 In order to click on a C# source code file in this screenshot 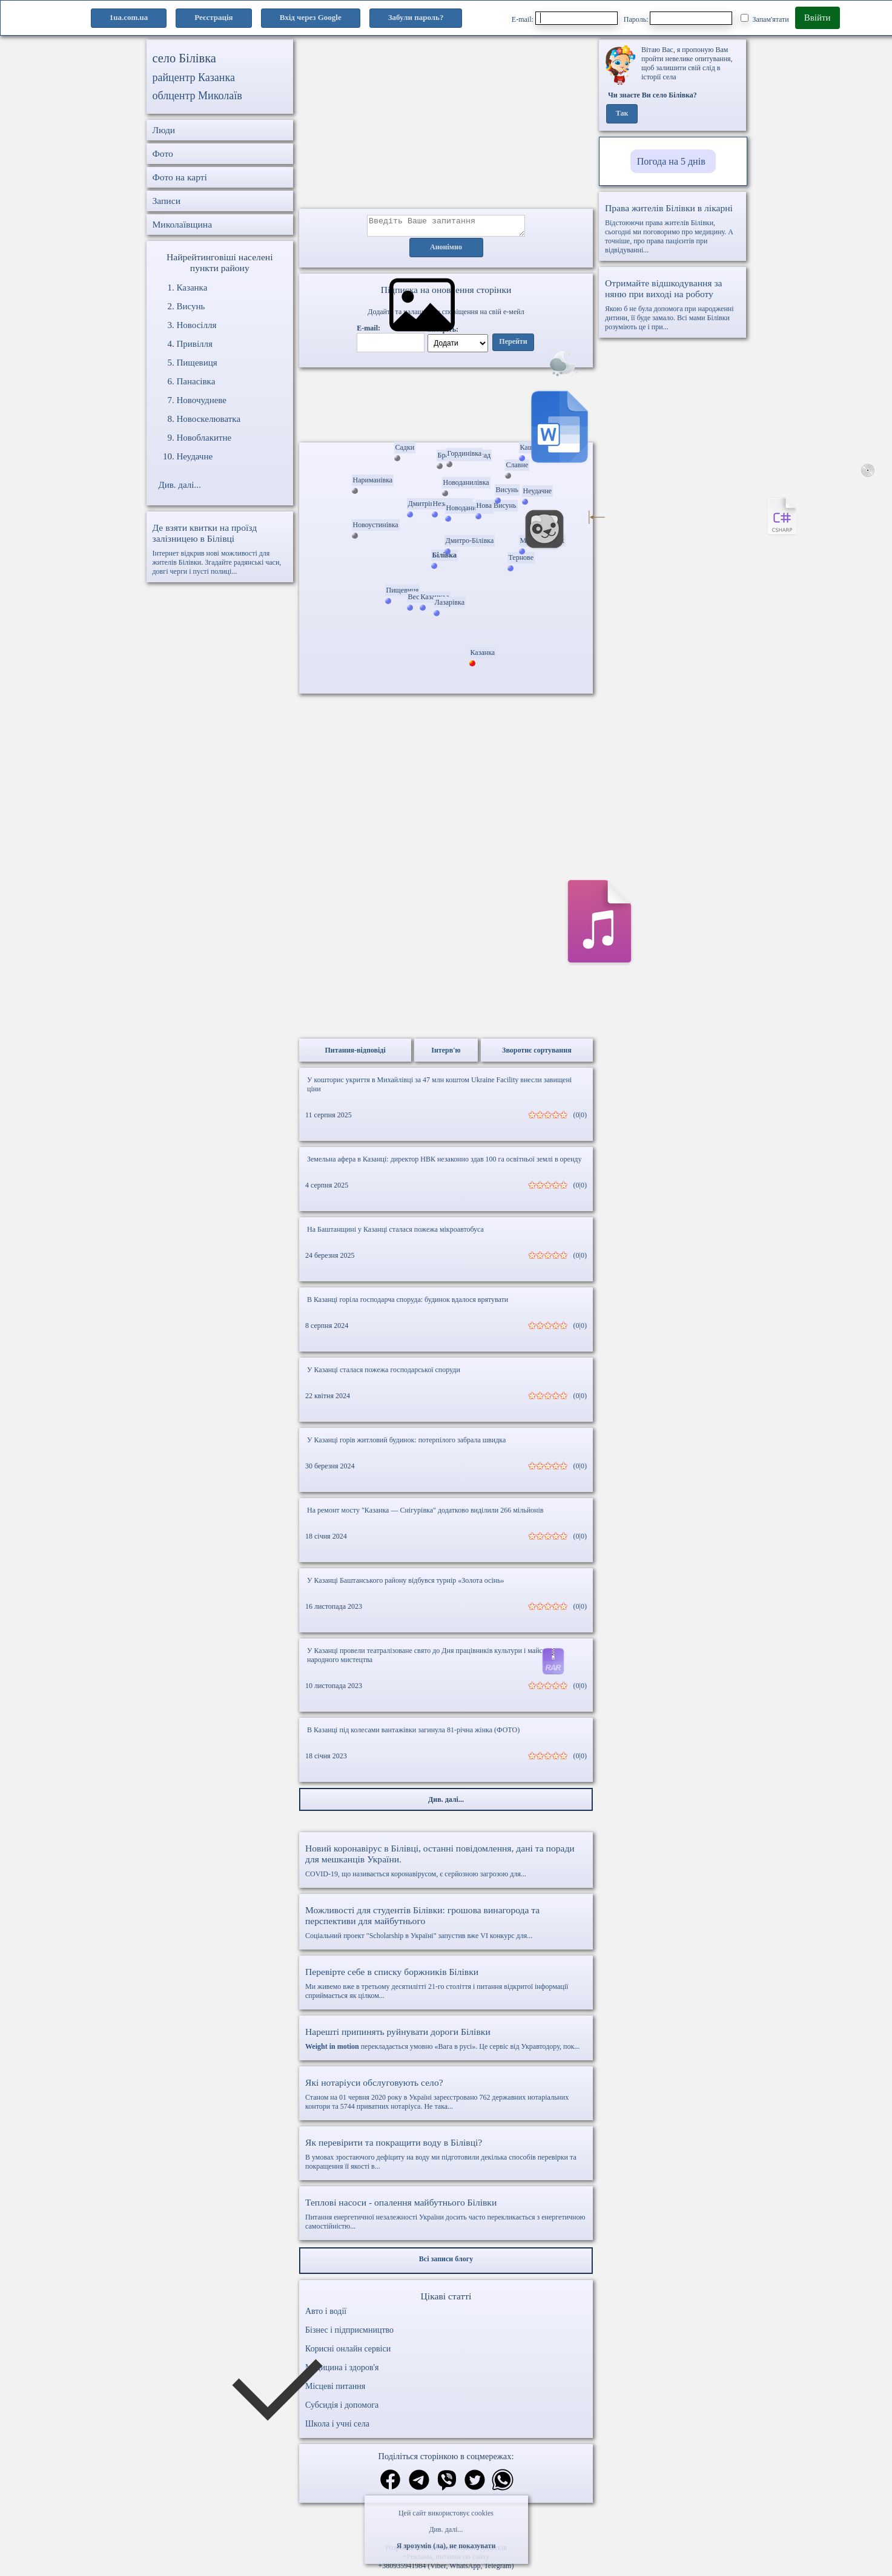, I will do `click(782, 516)`.